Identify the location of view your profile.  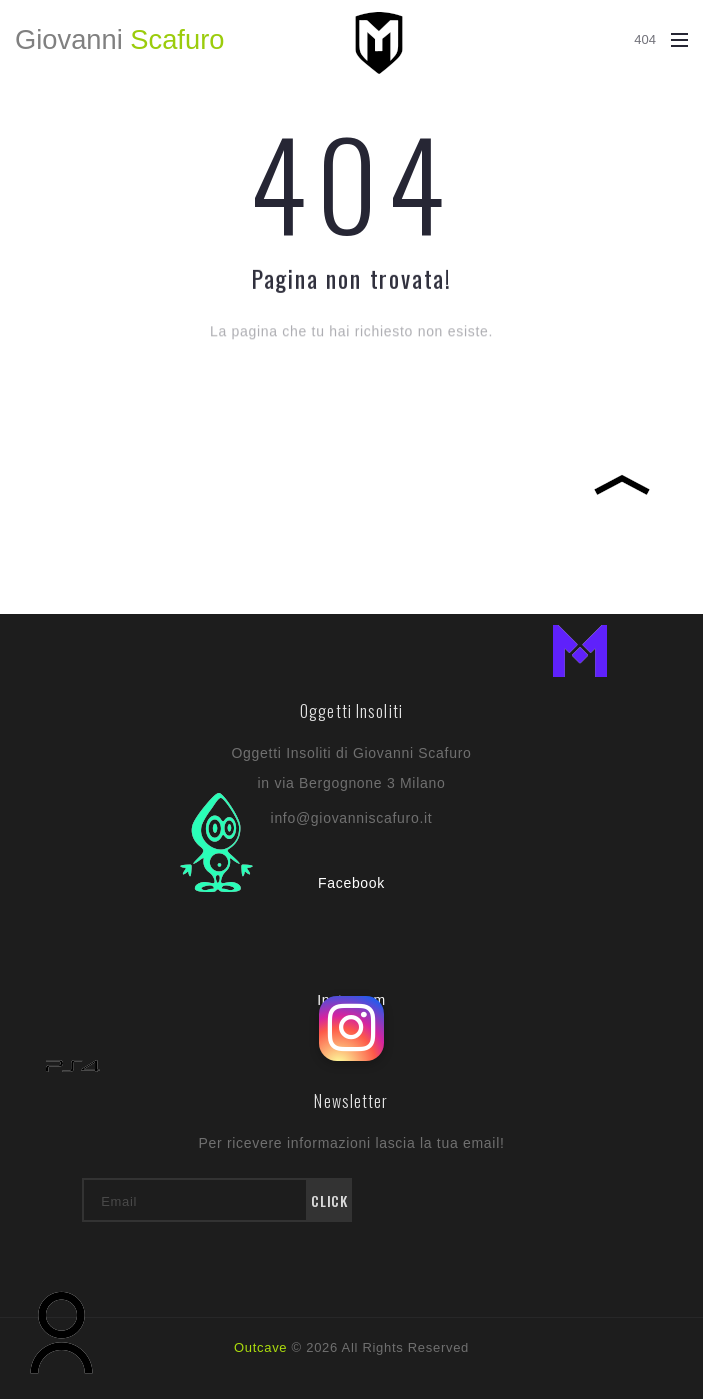
(61, 1334).